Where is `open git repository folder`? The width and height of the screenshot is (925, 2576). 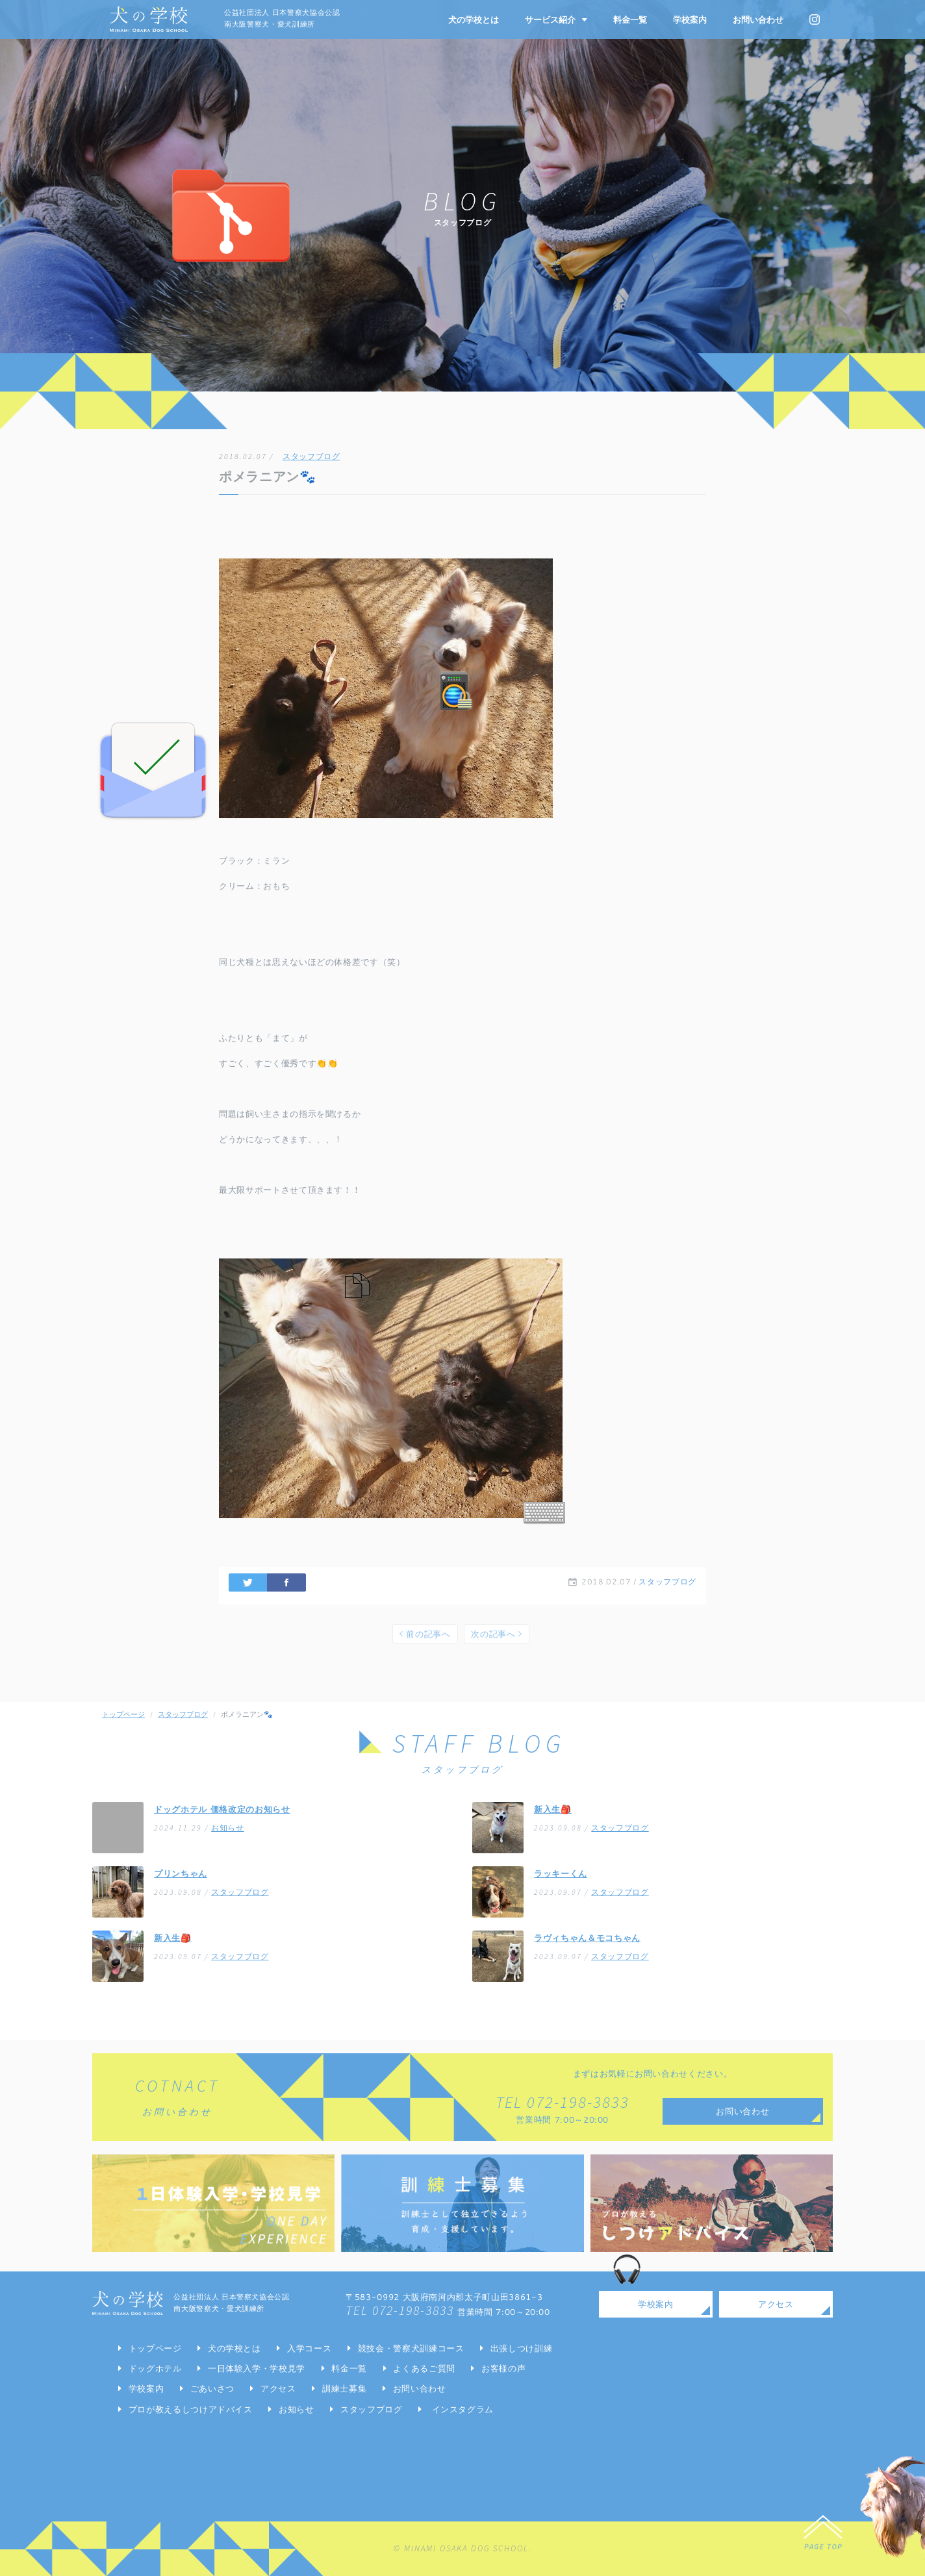 open git repository folder is located at coordinates (231, 219).